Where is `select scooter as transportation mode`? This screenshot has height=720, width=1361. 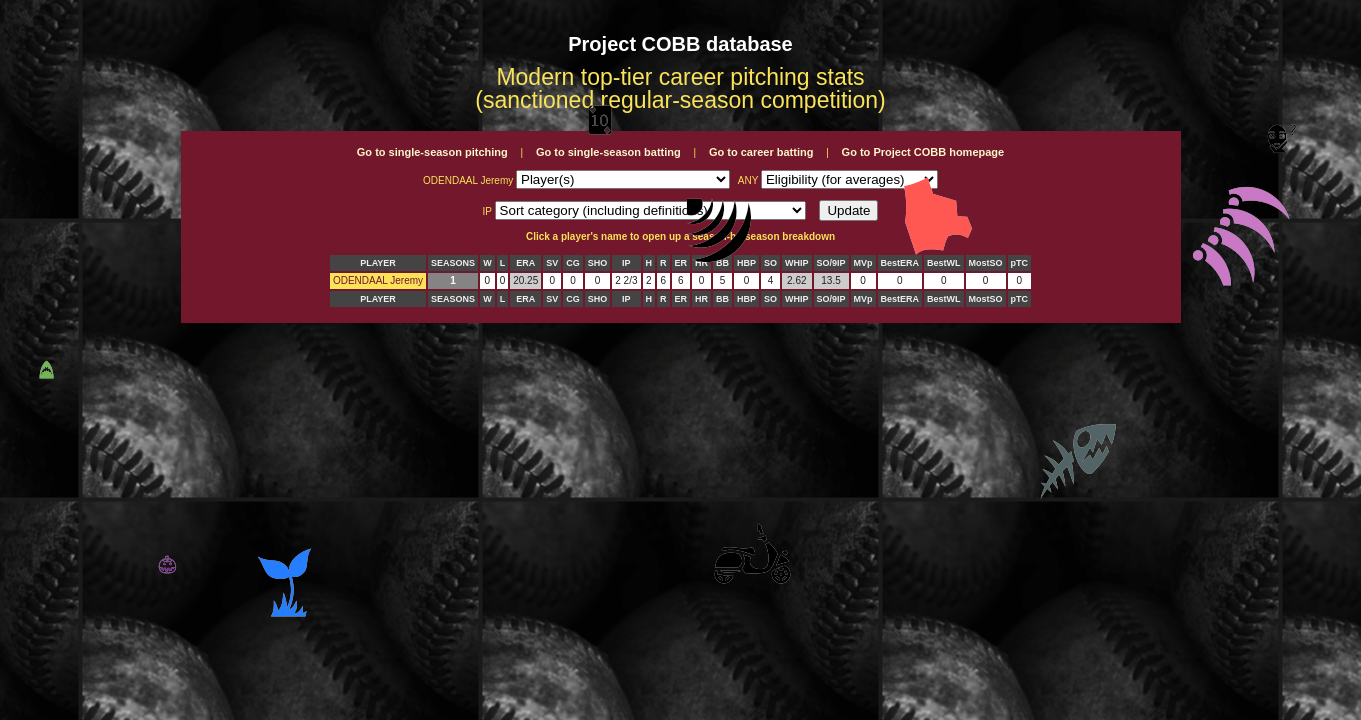
select scooter as transportation mode is located at coordinates (752, 553).